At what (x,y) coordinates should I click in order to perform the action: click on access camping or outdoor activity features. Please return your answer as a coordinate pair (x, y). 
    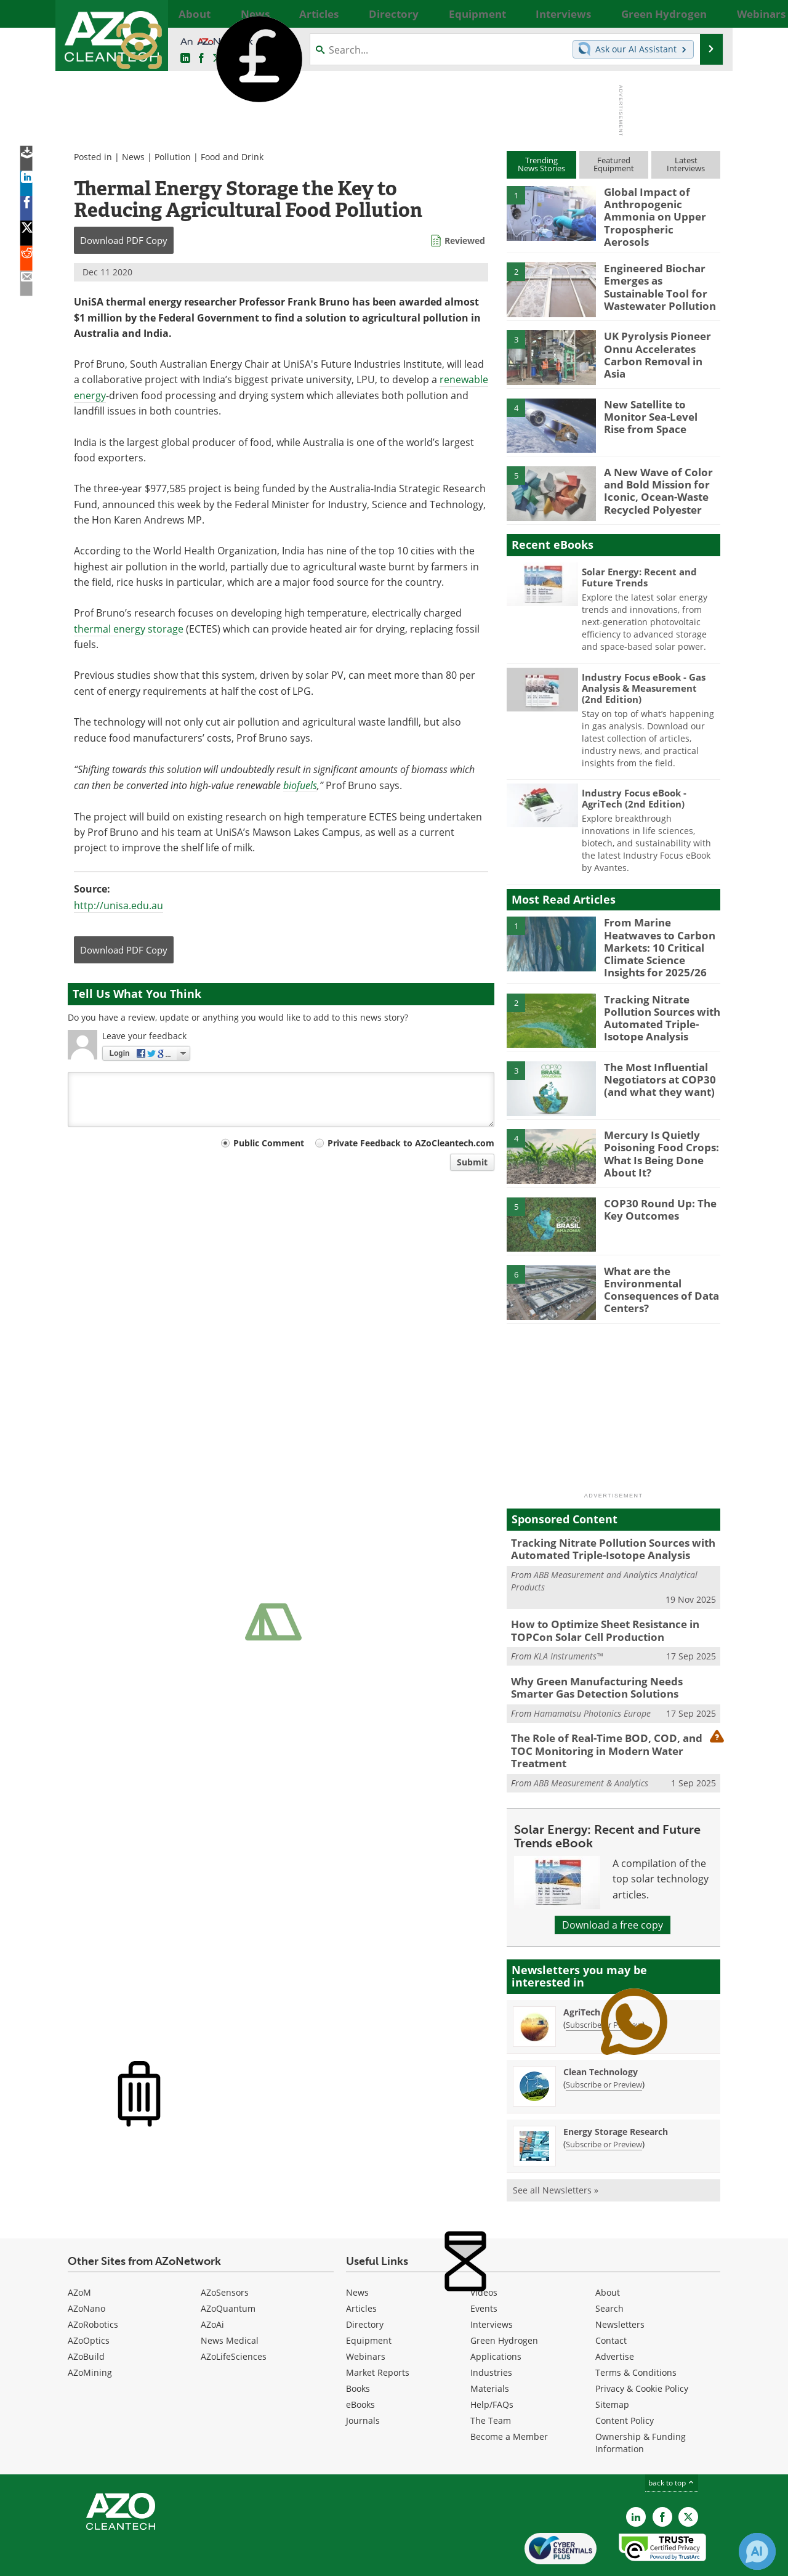
    Looking at the image, I should click on (273, 1624).